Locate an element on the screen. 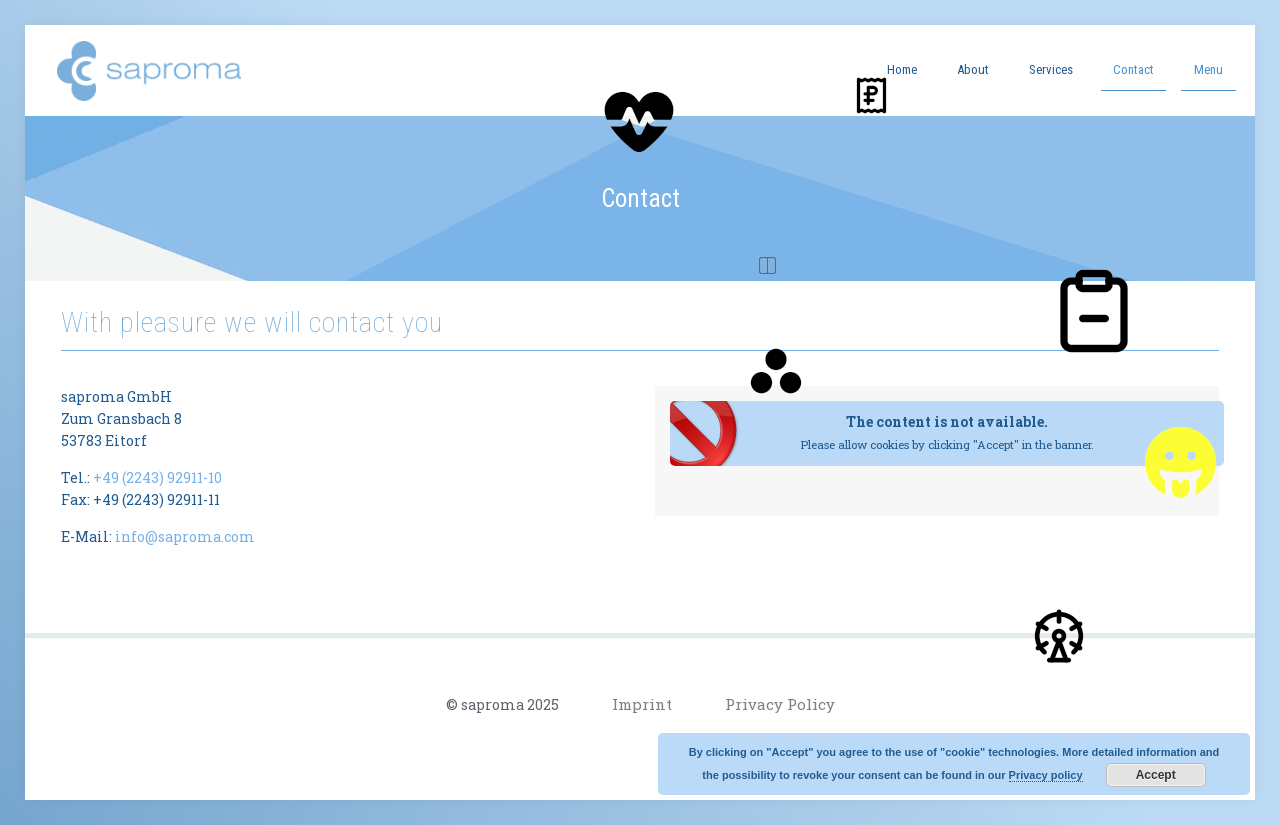 The height and width of the screenshot is (825, 1280). view amusement park or carnival attractions is located at coordinates (1059, 636).